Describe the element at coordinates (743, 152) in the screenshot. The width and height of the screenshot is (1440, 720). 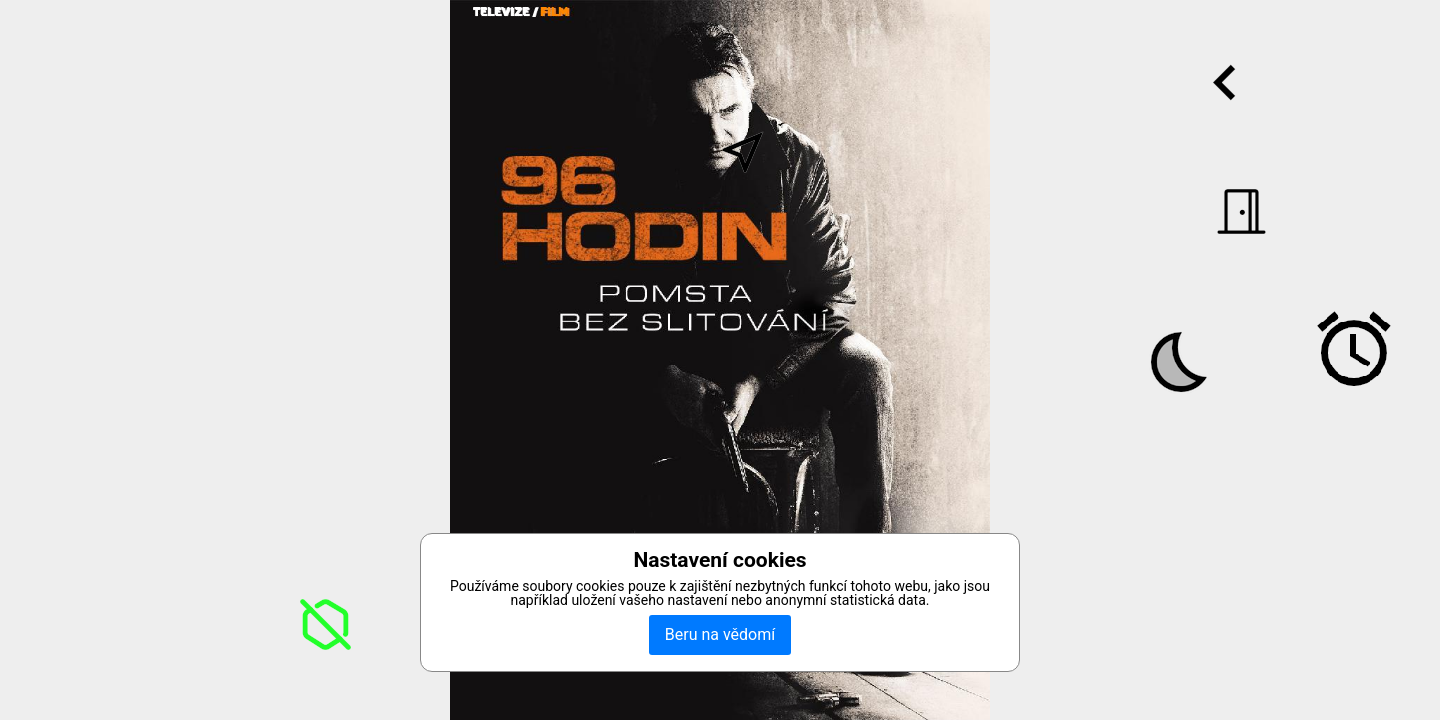
I see `access navigation or get directions` at that location.